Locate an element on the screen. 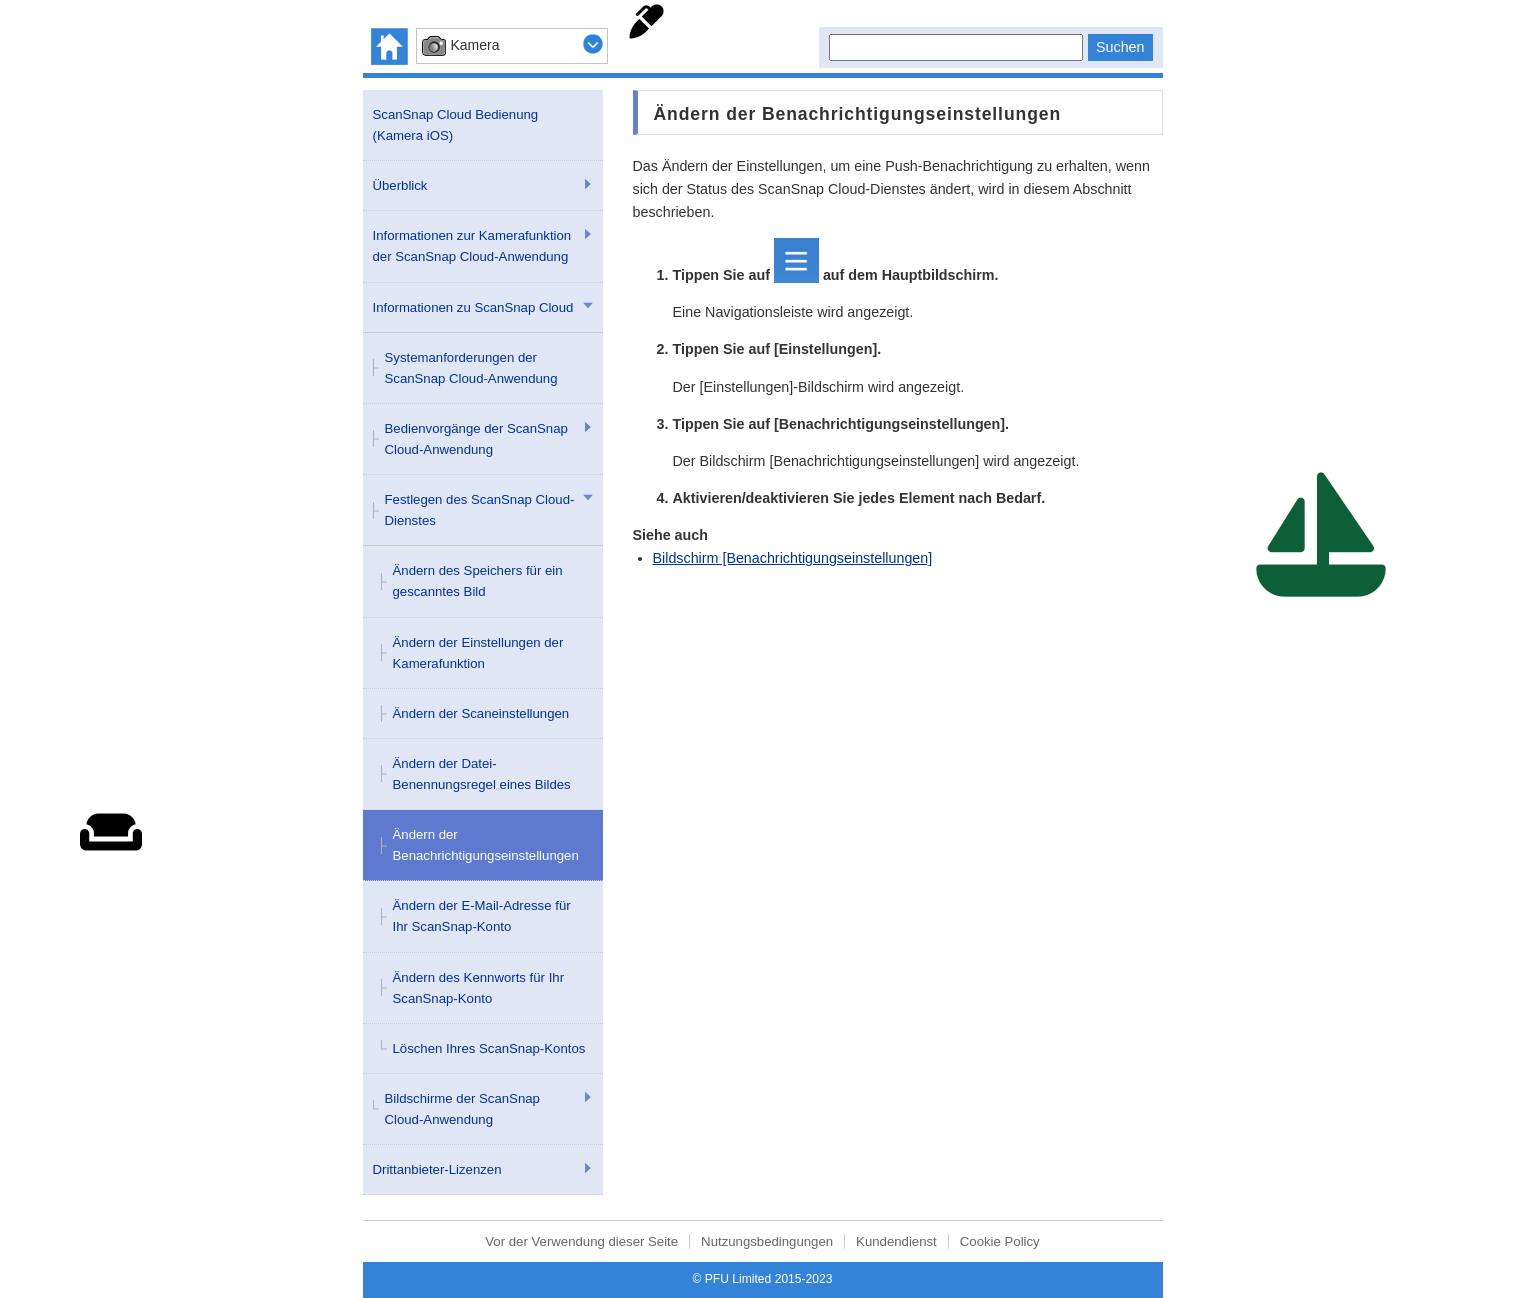 The width and height of the screenshot is (1525, 1298). browse living room furniture is located at coordinates (111, 832).